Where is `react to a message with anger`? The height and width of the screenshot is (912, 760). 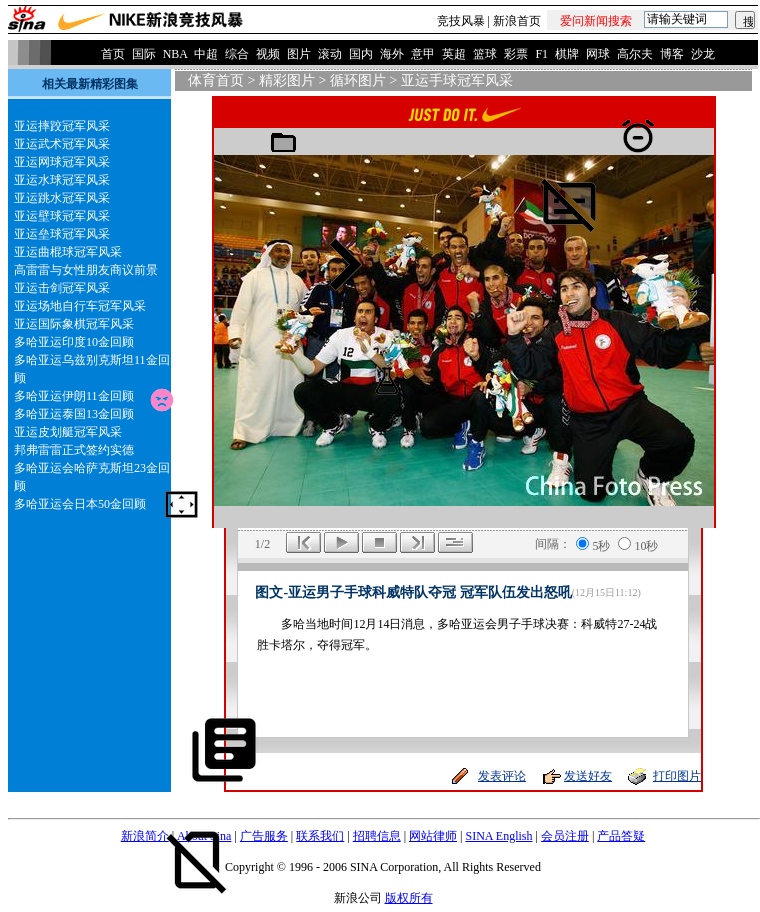
react to a message with anger is located at coordinates (162, 400).